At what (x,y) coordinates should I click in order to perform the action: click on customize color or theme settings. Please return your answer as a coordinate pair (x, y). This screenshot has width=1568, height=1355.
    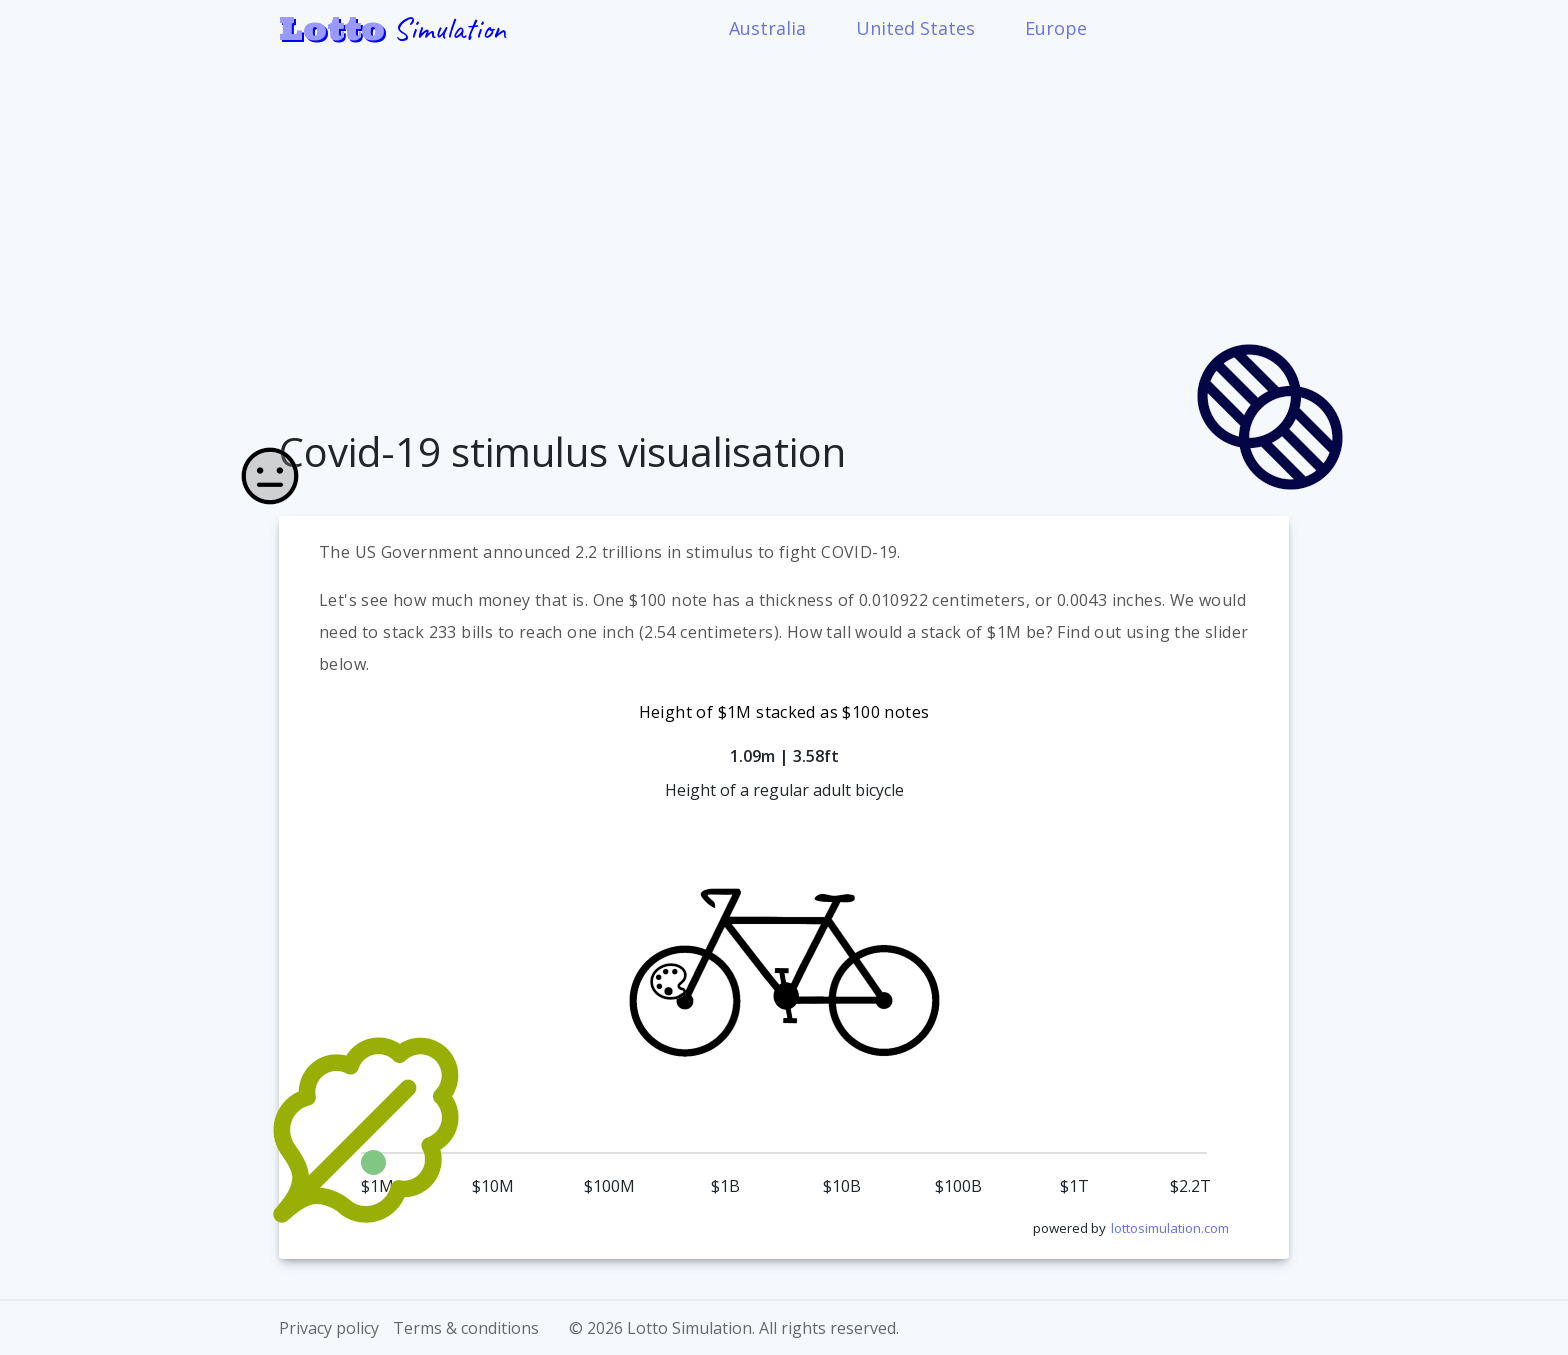
    Looking at the image, I should click on (668, 981).